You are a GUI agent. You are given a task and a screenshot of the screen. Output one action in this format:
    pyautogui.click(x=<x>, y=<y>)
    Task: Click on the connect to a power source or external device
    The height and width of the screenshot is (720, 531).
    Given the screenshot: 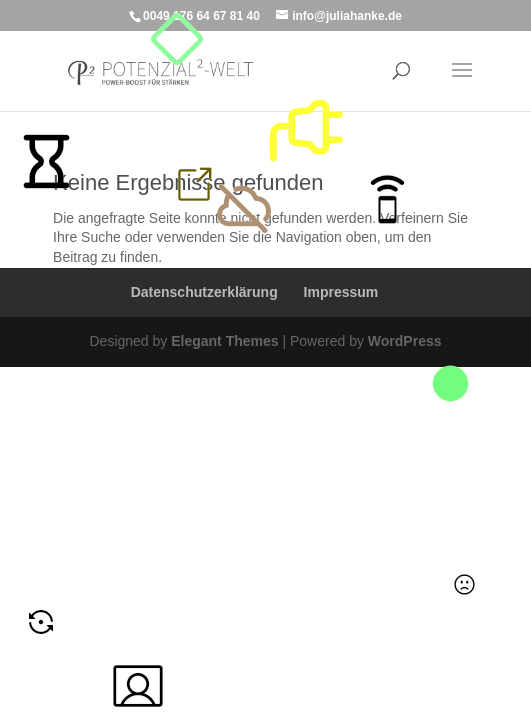 What is the action you would take?
    pyautogui.click(x=306, y=129)
    